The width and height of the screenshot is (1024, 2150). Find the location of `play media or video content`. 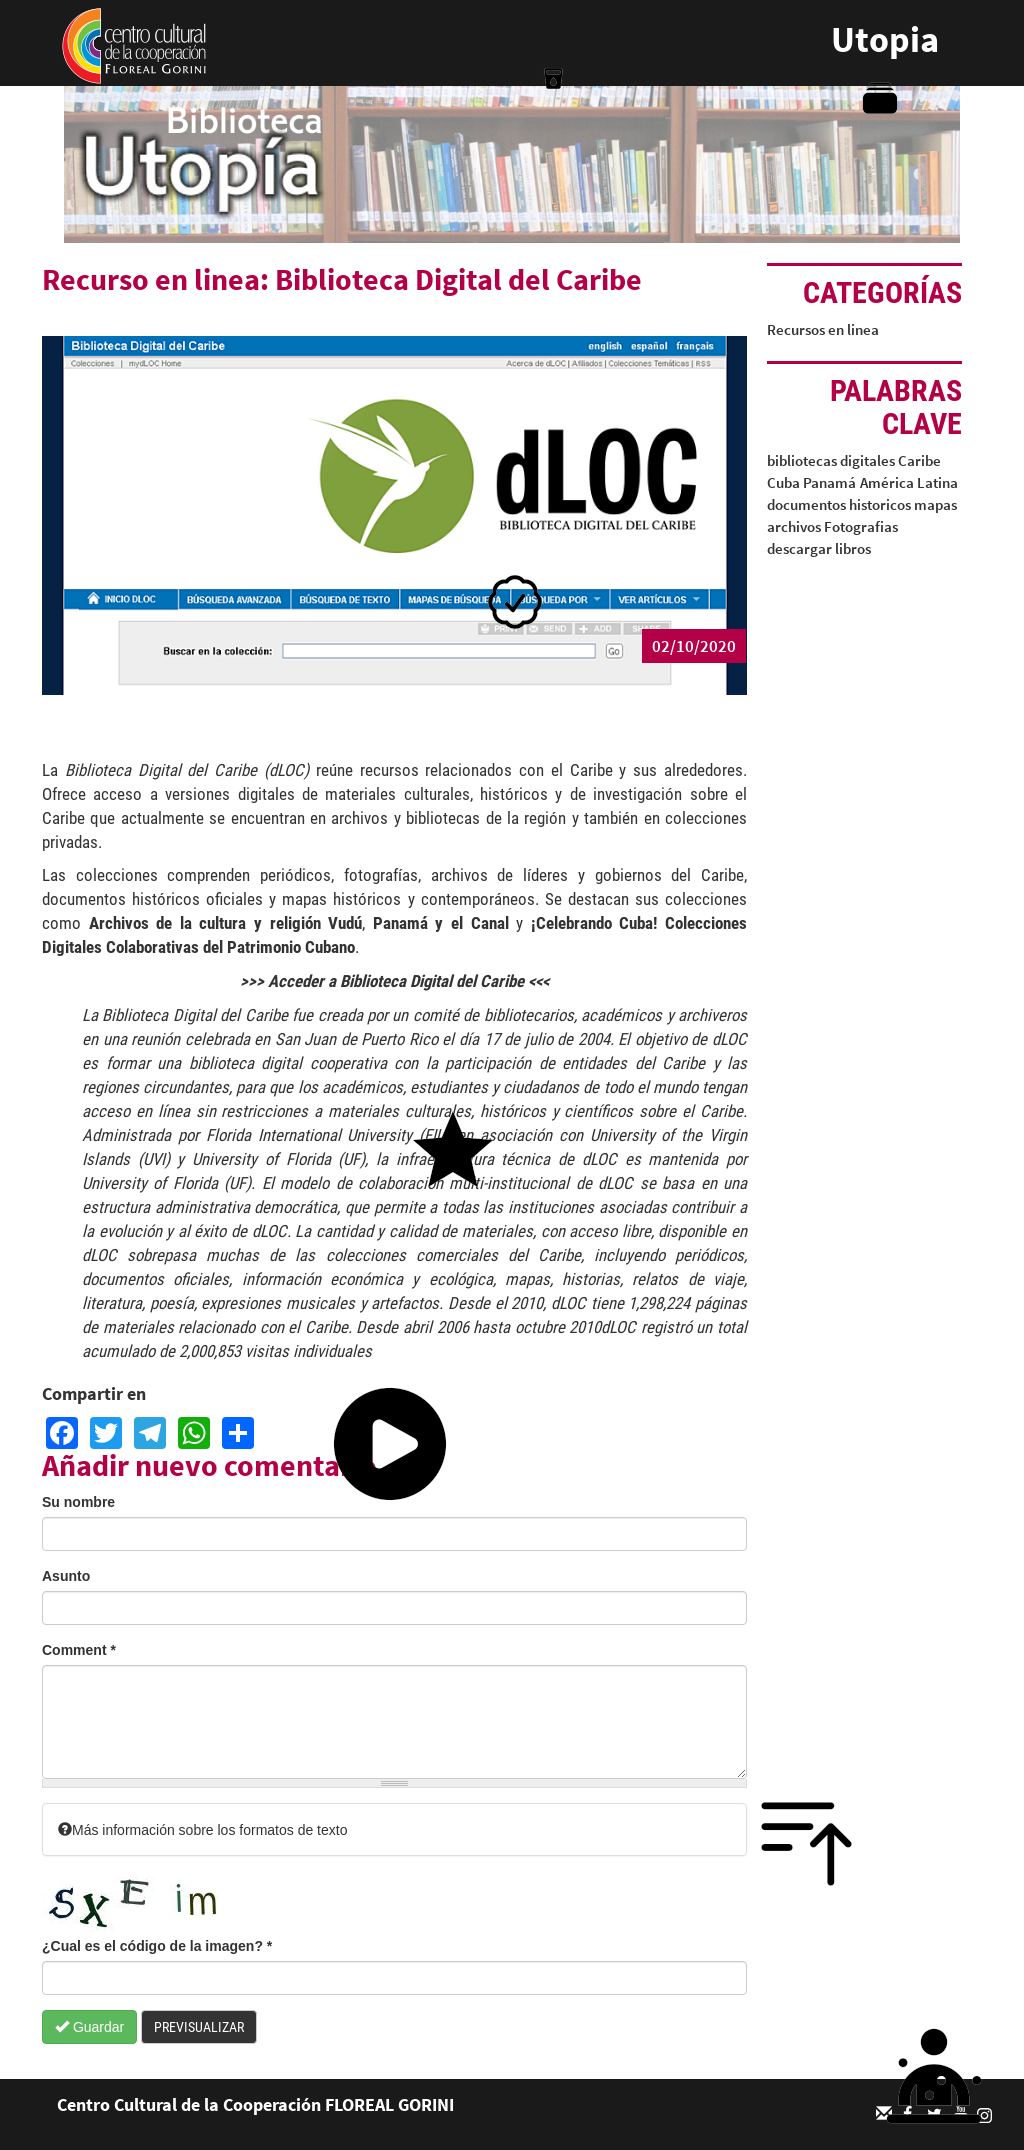

play media or video content is located at coordinates (390, 1444).